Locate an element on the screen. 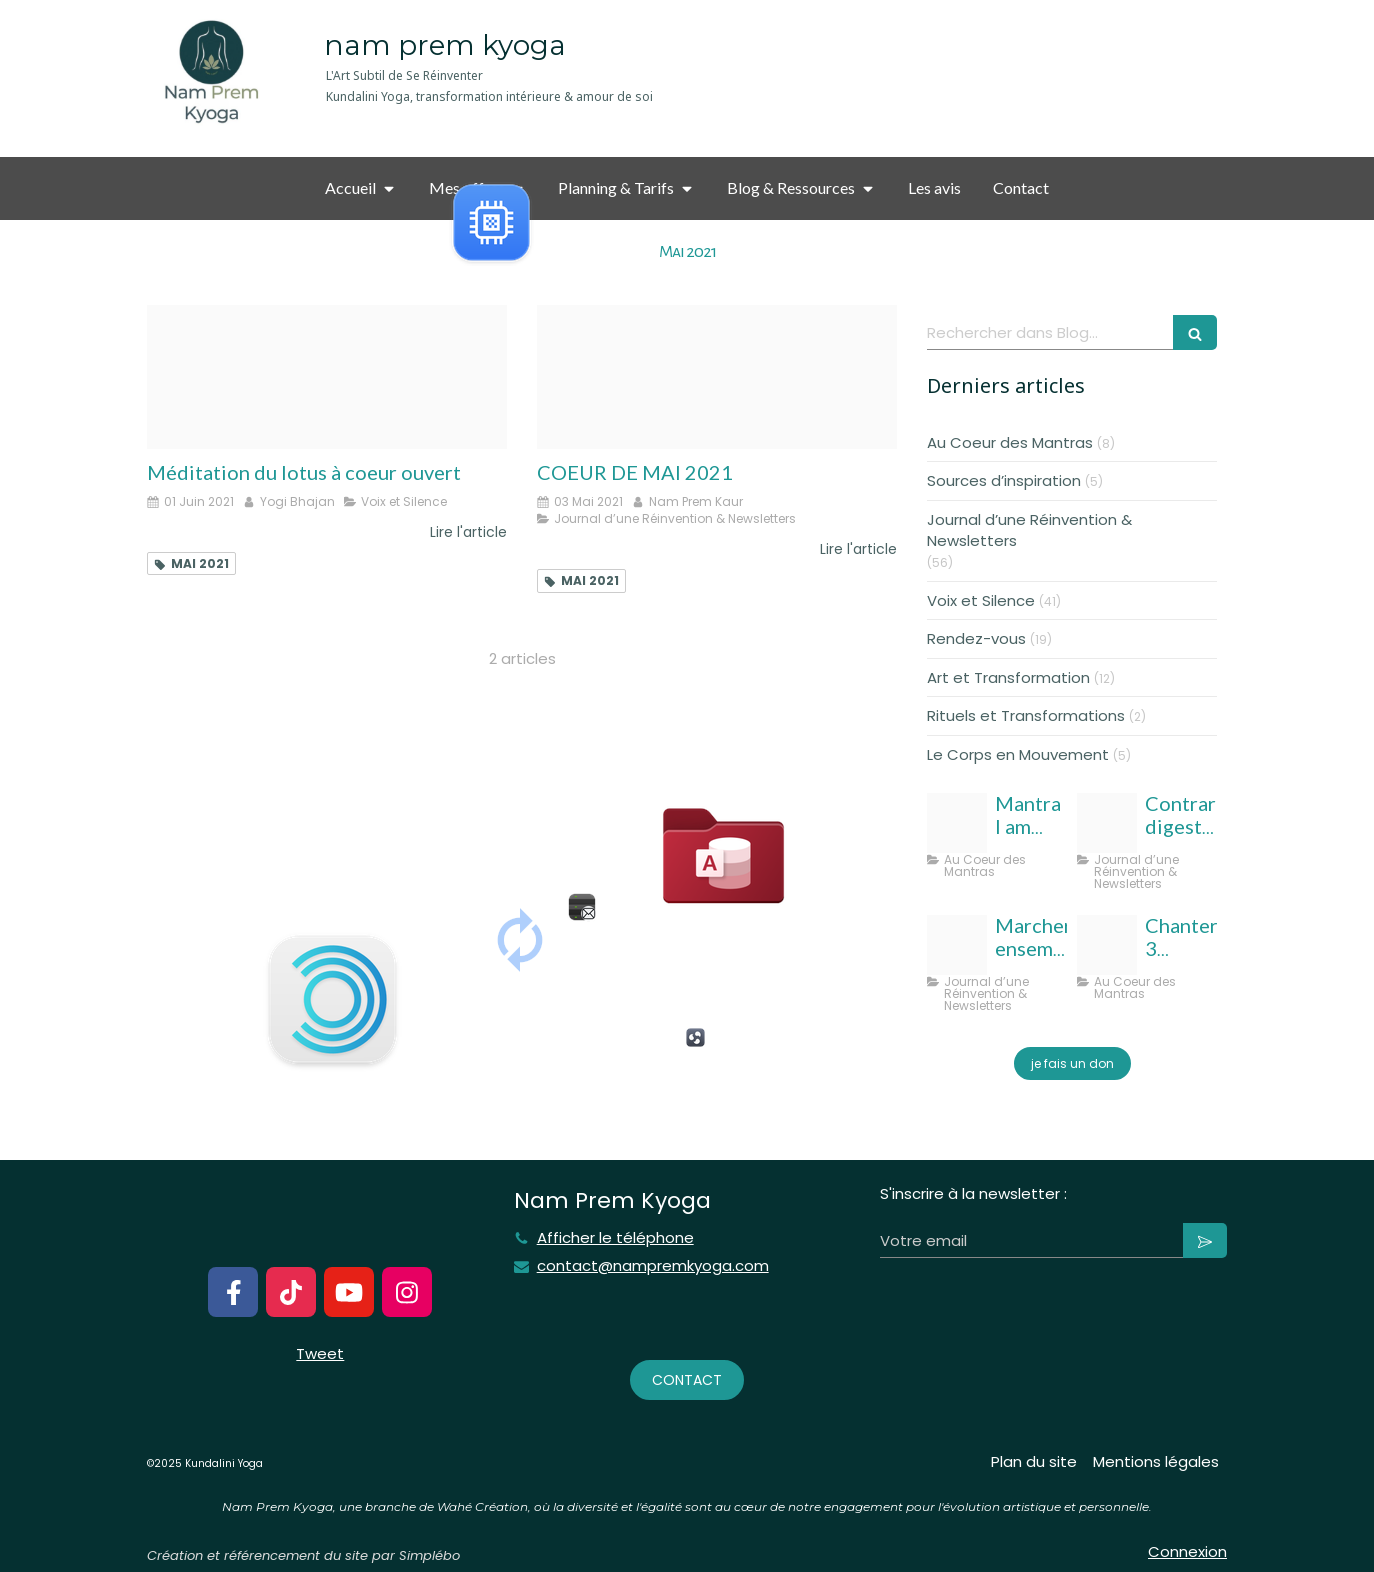 The image size is (1374, 1572). open alvr virtual reality streaming app is located at coordinates (332, 999).